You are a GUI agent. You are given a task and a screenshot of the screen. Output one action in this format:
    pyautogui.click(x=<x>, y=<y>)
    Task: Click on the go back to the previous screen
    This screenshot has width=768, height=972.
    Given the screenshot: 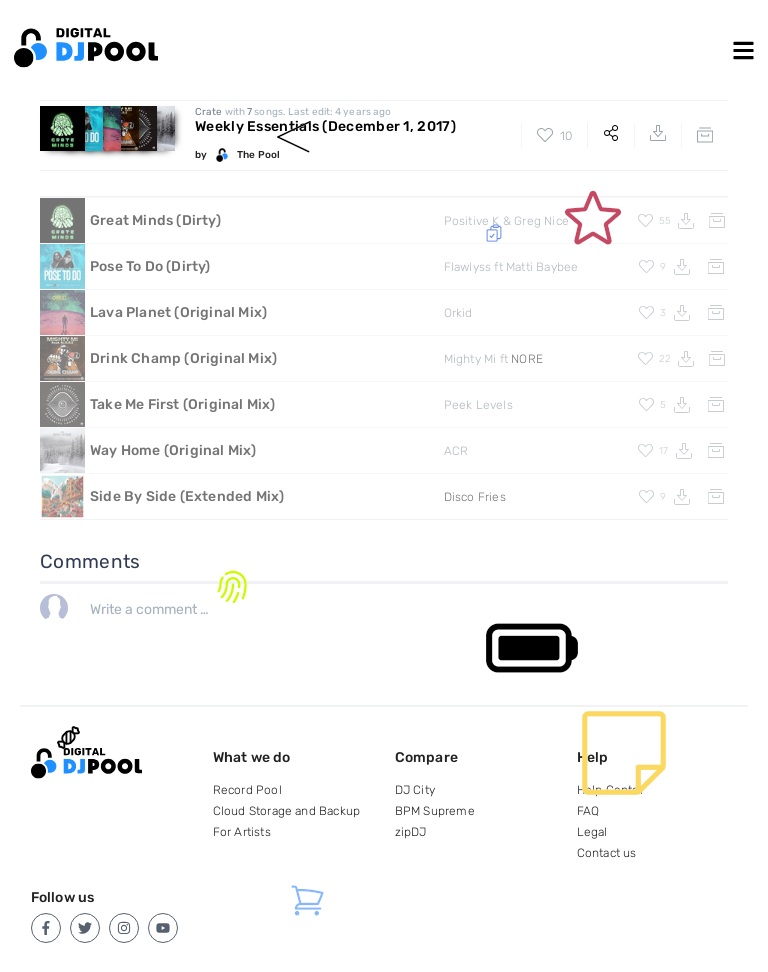 What is the action you would take?
    pyautogui.click(x=294, y=137)
    